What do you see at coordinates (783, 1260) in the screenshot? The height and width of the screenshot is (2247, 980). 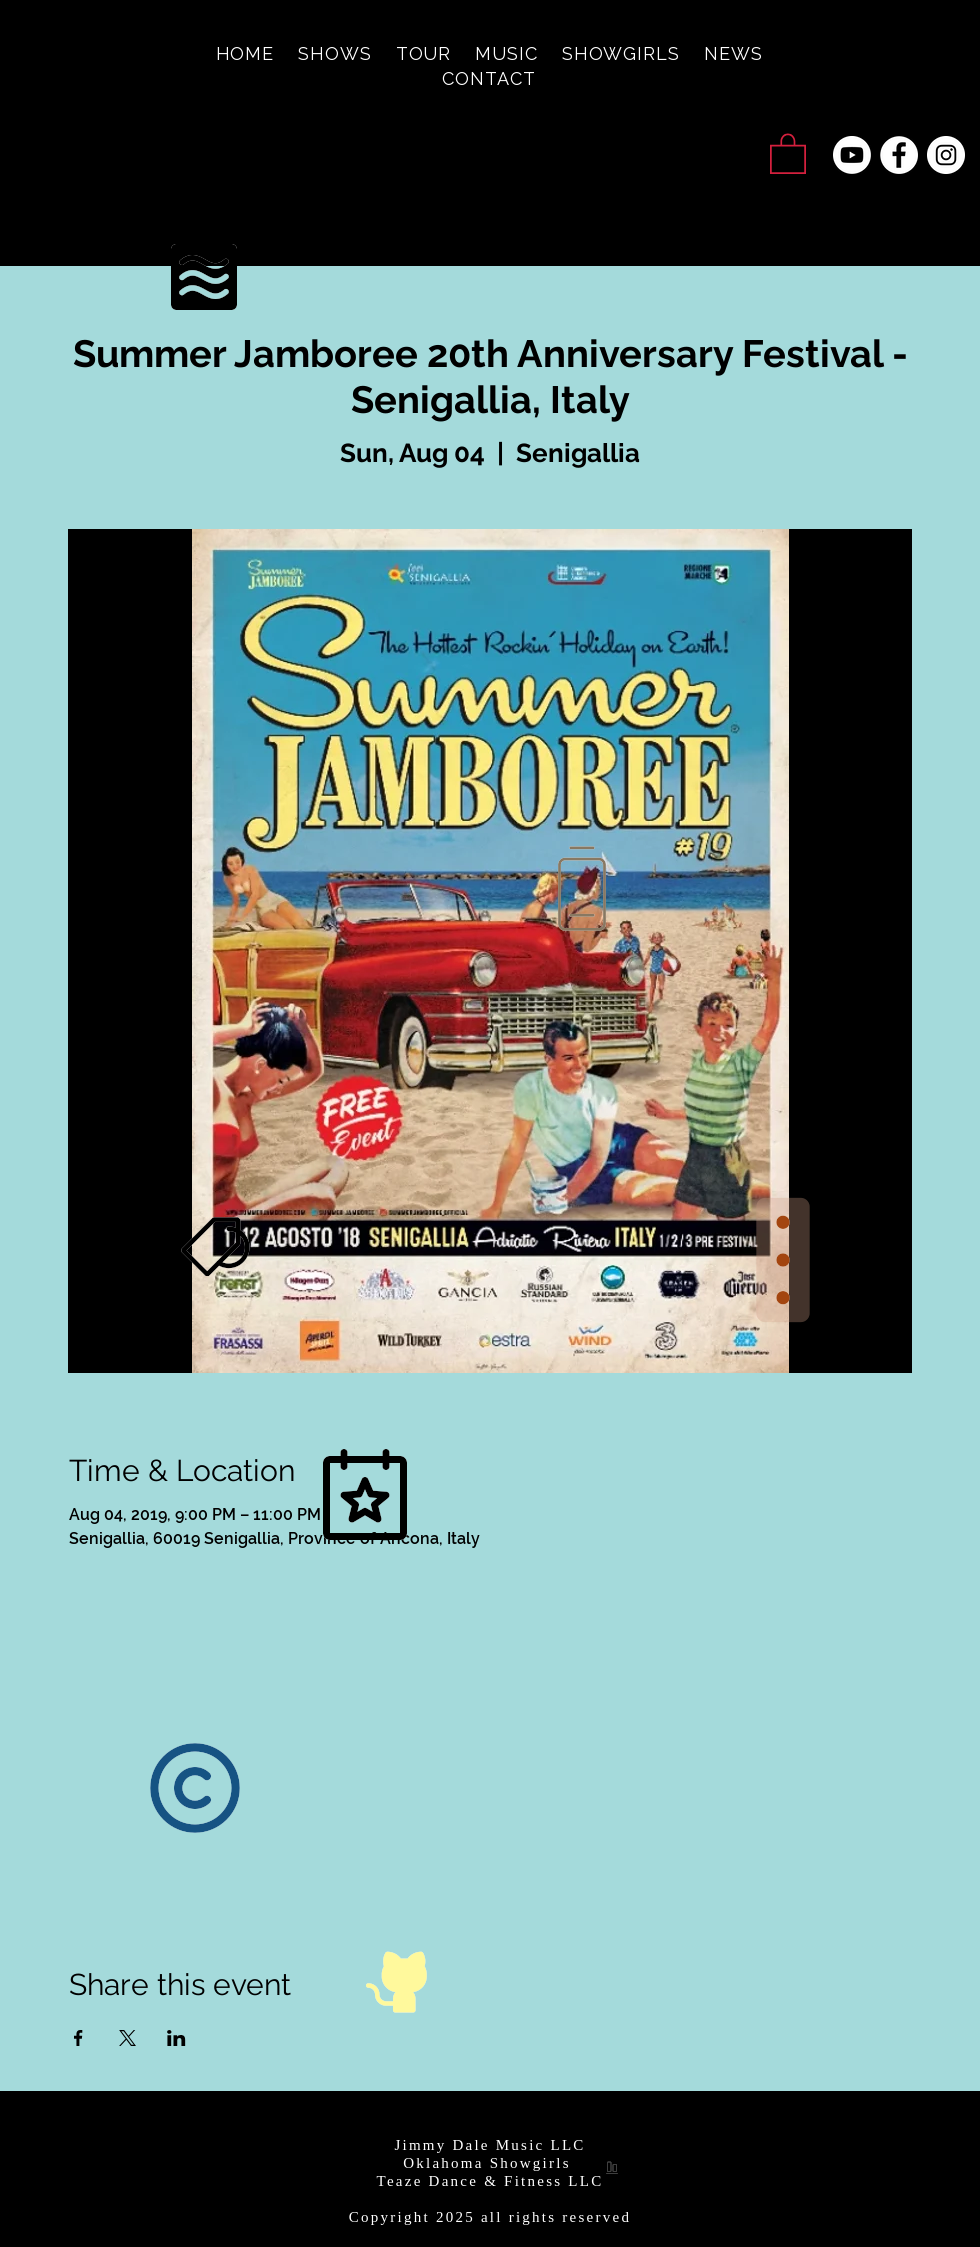 I see `open more options menu` at bounding box center [783, 1260].